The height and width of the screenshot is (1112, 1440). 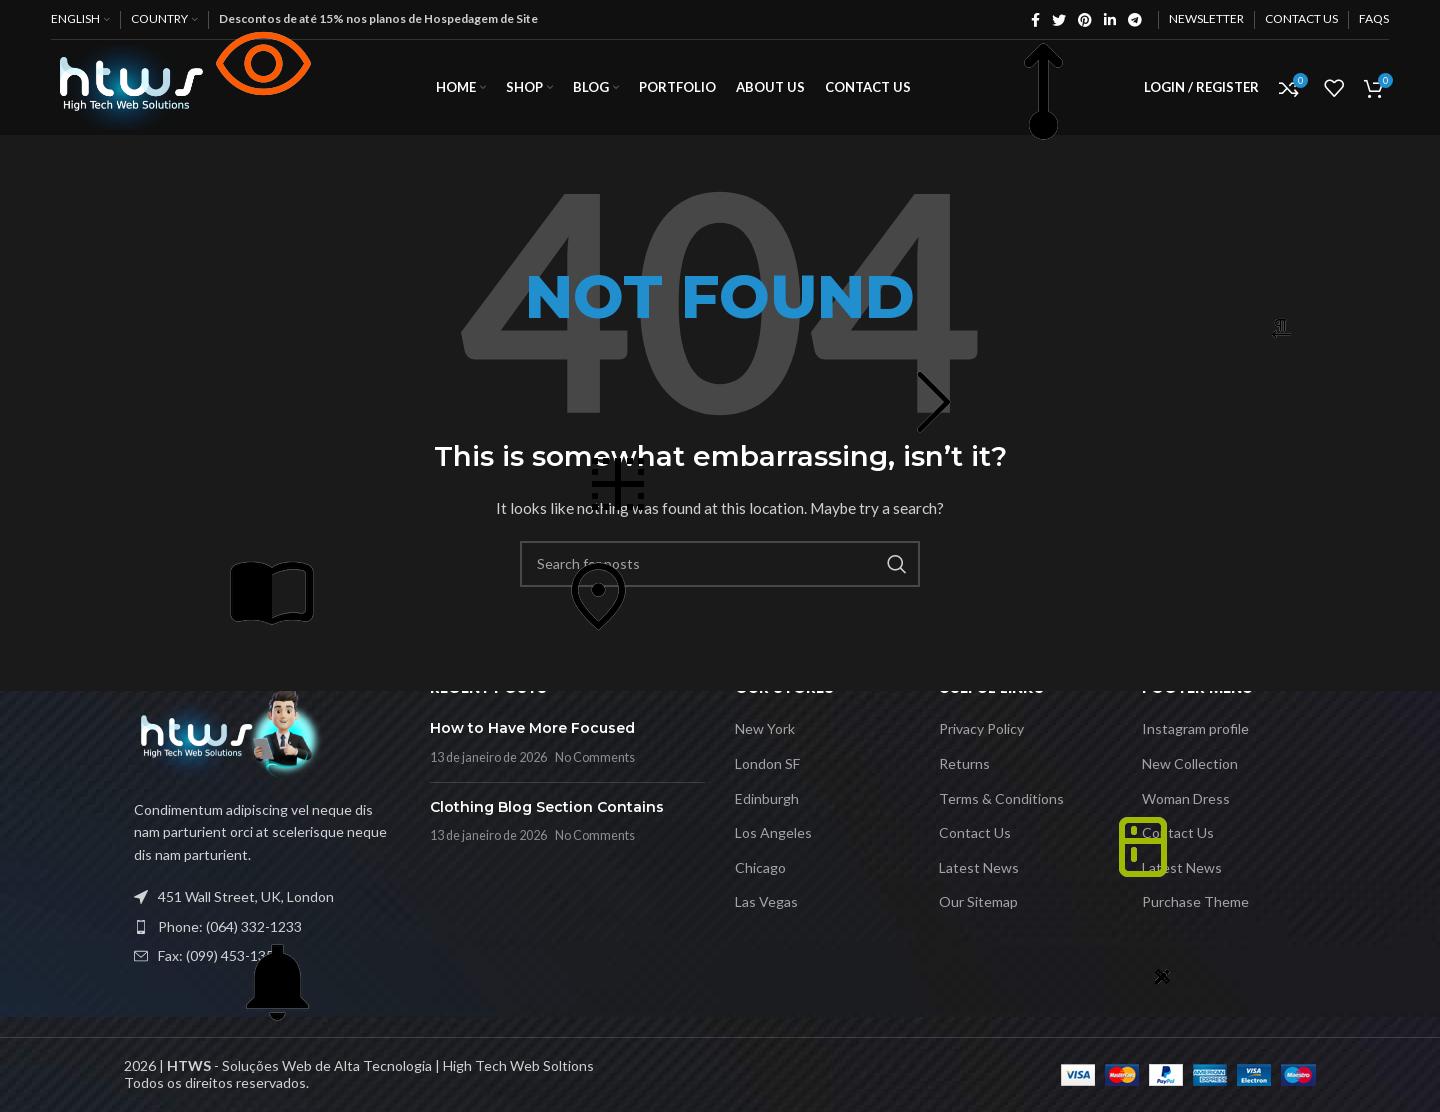 What do you see at coordinates (263, 63) in the screenshot?
I see `view or preview content` at bounding box center [263, 63].